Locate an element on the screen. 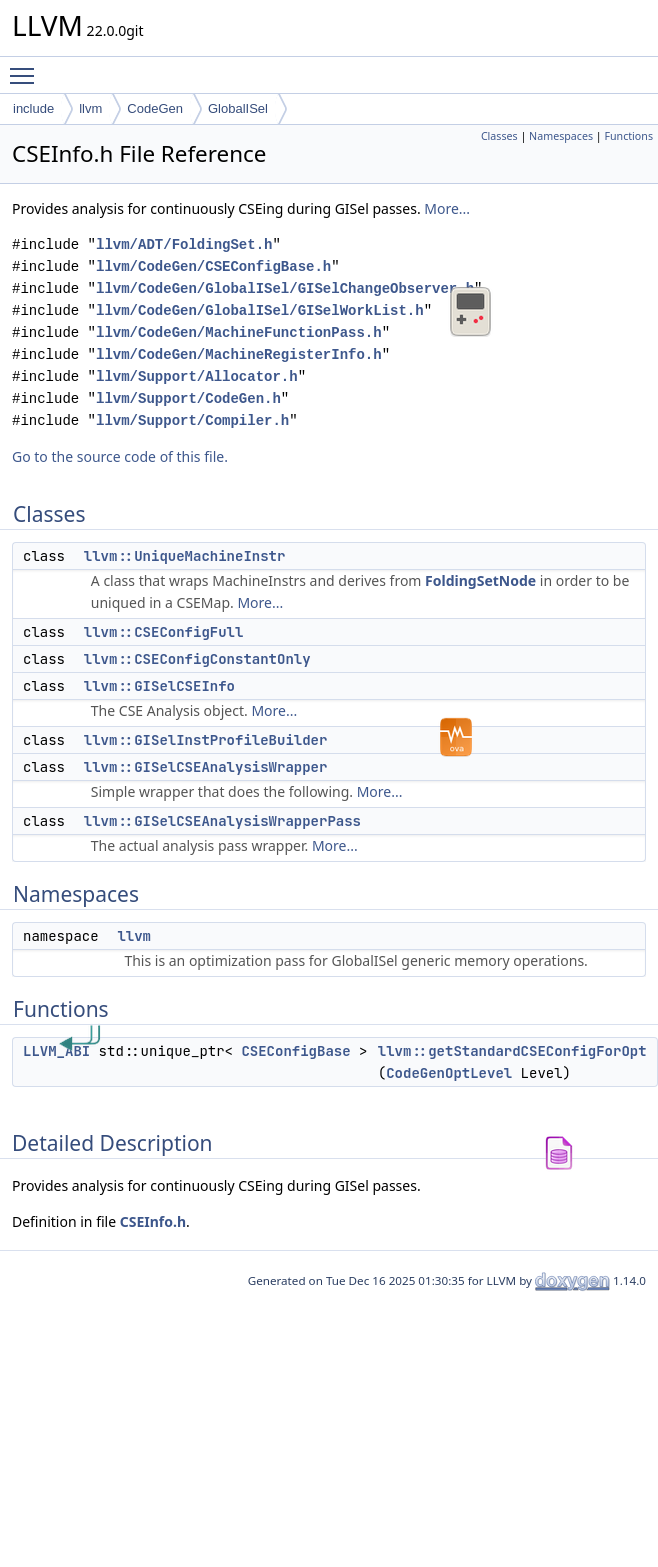 The image size is (658, 1567). VirtualBox appliance file (.ova format) is located at coordinates (456, 737).